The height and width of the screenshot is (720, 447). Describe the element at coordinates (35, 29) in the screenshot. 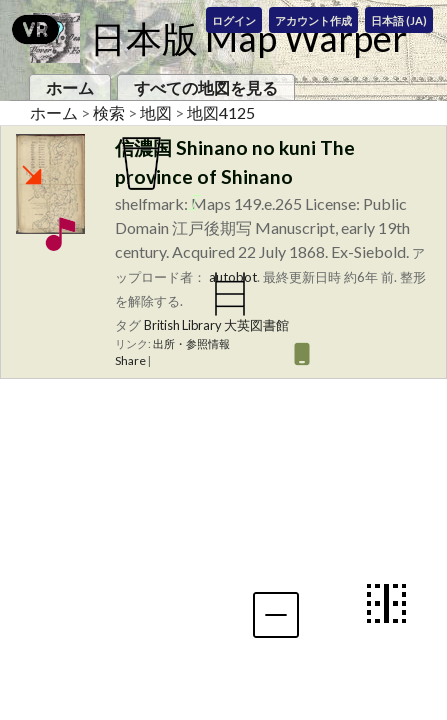

I see `access virtual reality mode or settings` at that location.